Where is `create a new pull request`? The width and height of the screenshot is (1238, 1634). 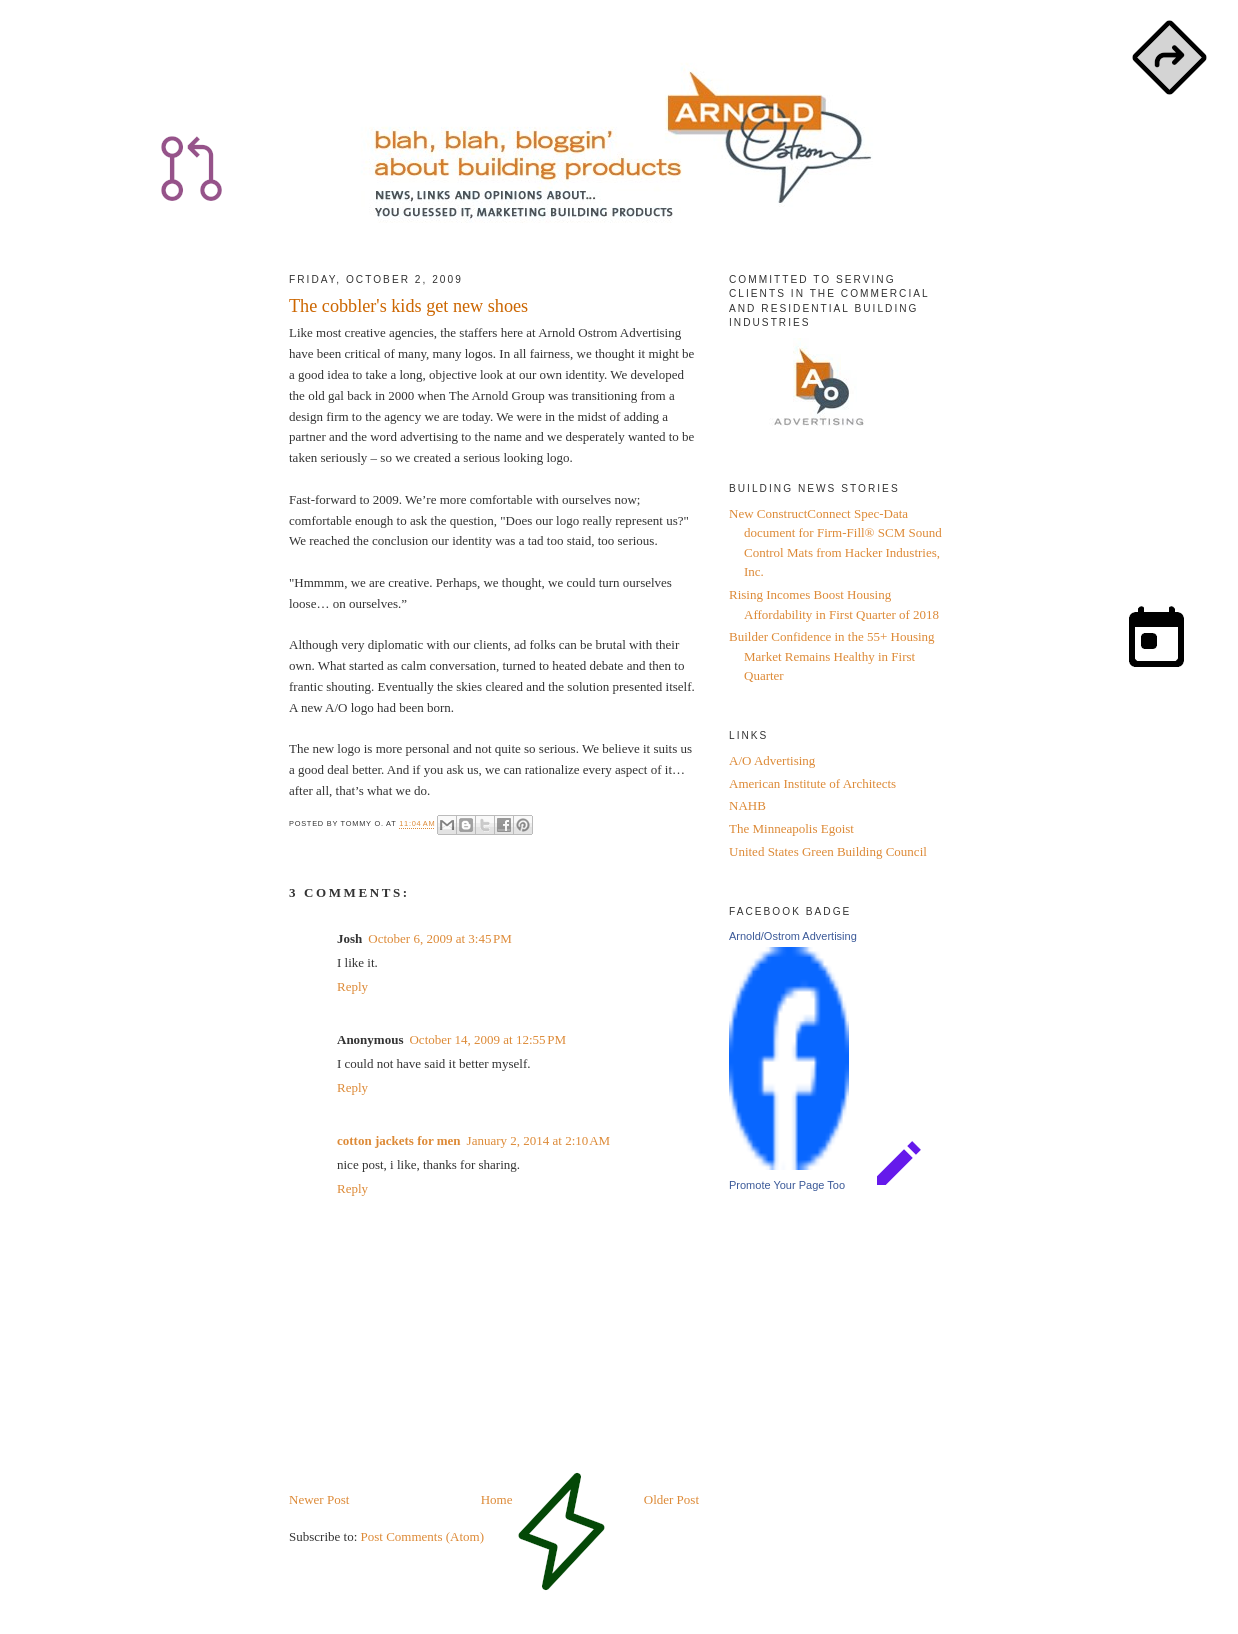
create a new pull request is located at coordinates (191, 166).